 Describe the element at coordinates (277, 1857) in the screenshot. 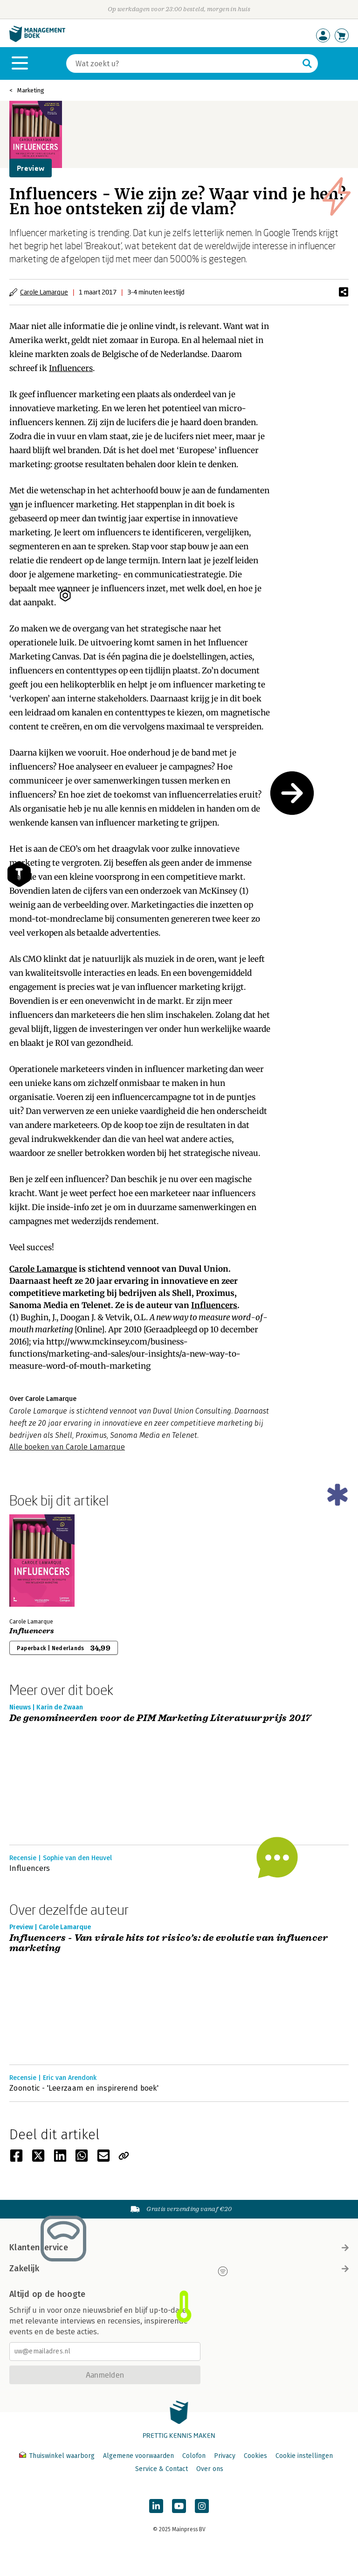

I see `open chat or messaging` at that location.